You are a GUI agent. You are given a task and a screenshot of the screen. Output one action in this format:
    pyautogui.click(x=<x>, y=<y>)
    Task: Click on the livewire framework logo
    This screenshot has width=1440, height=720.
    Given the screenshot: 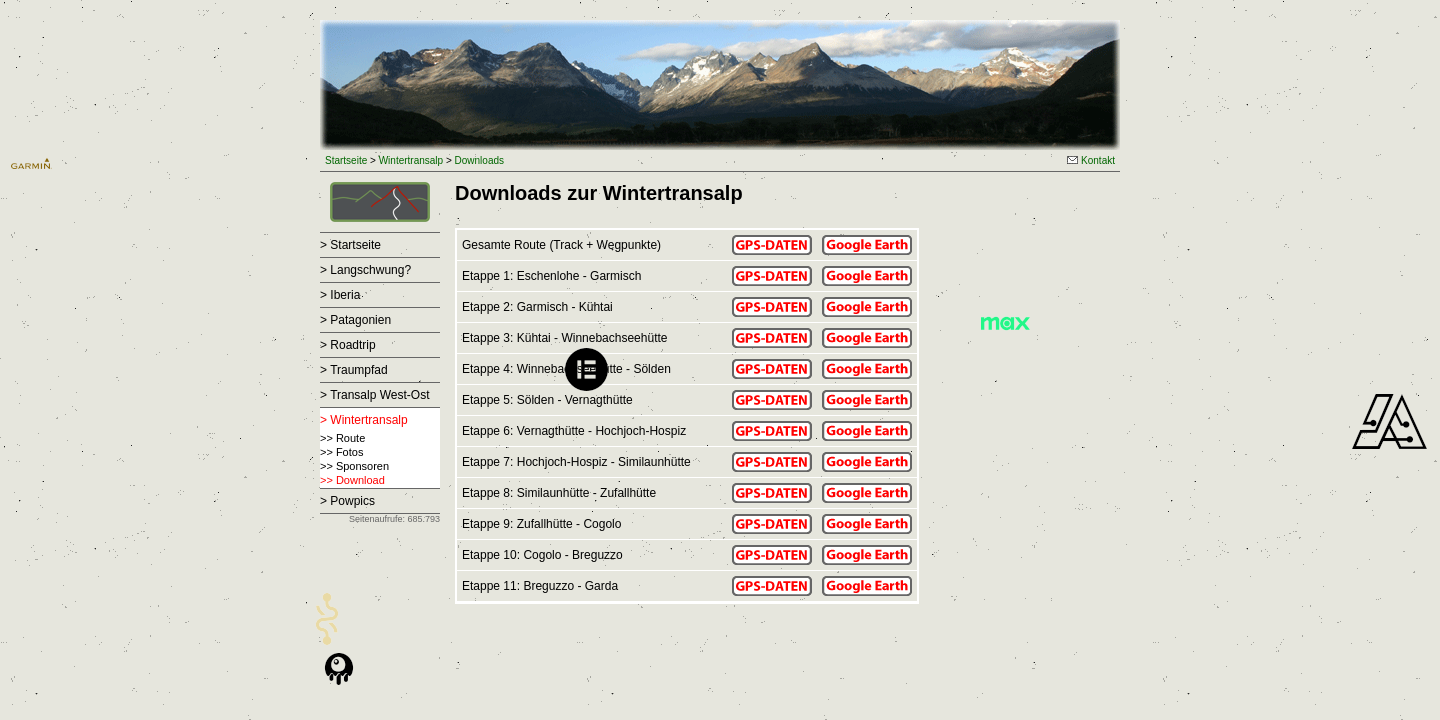 What is the action you would take?
    pyautogui.click(x=339, y=669)
    